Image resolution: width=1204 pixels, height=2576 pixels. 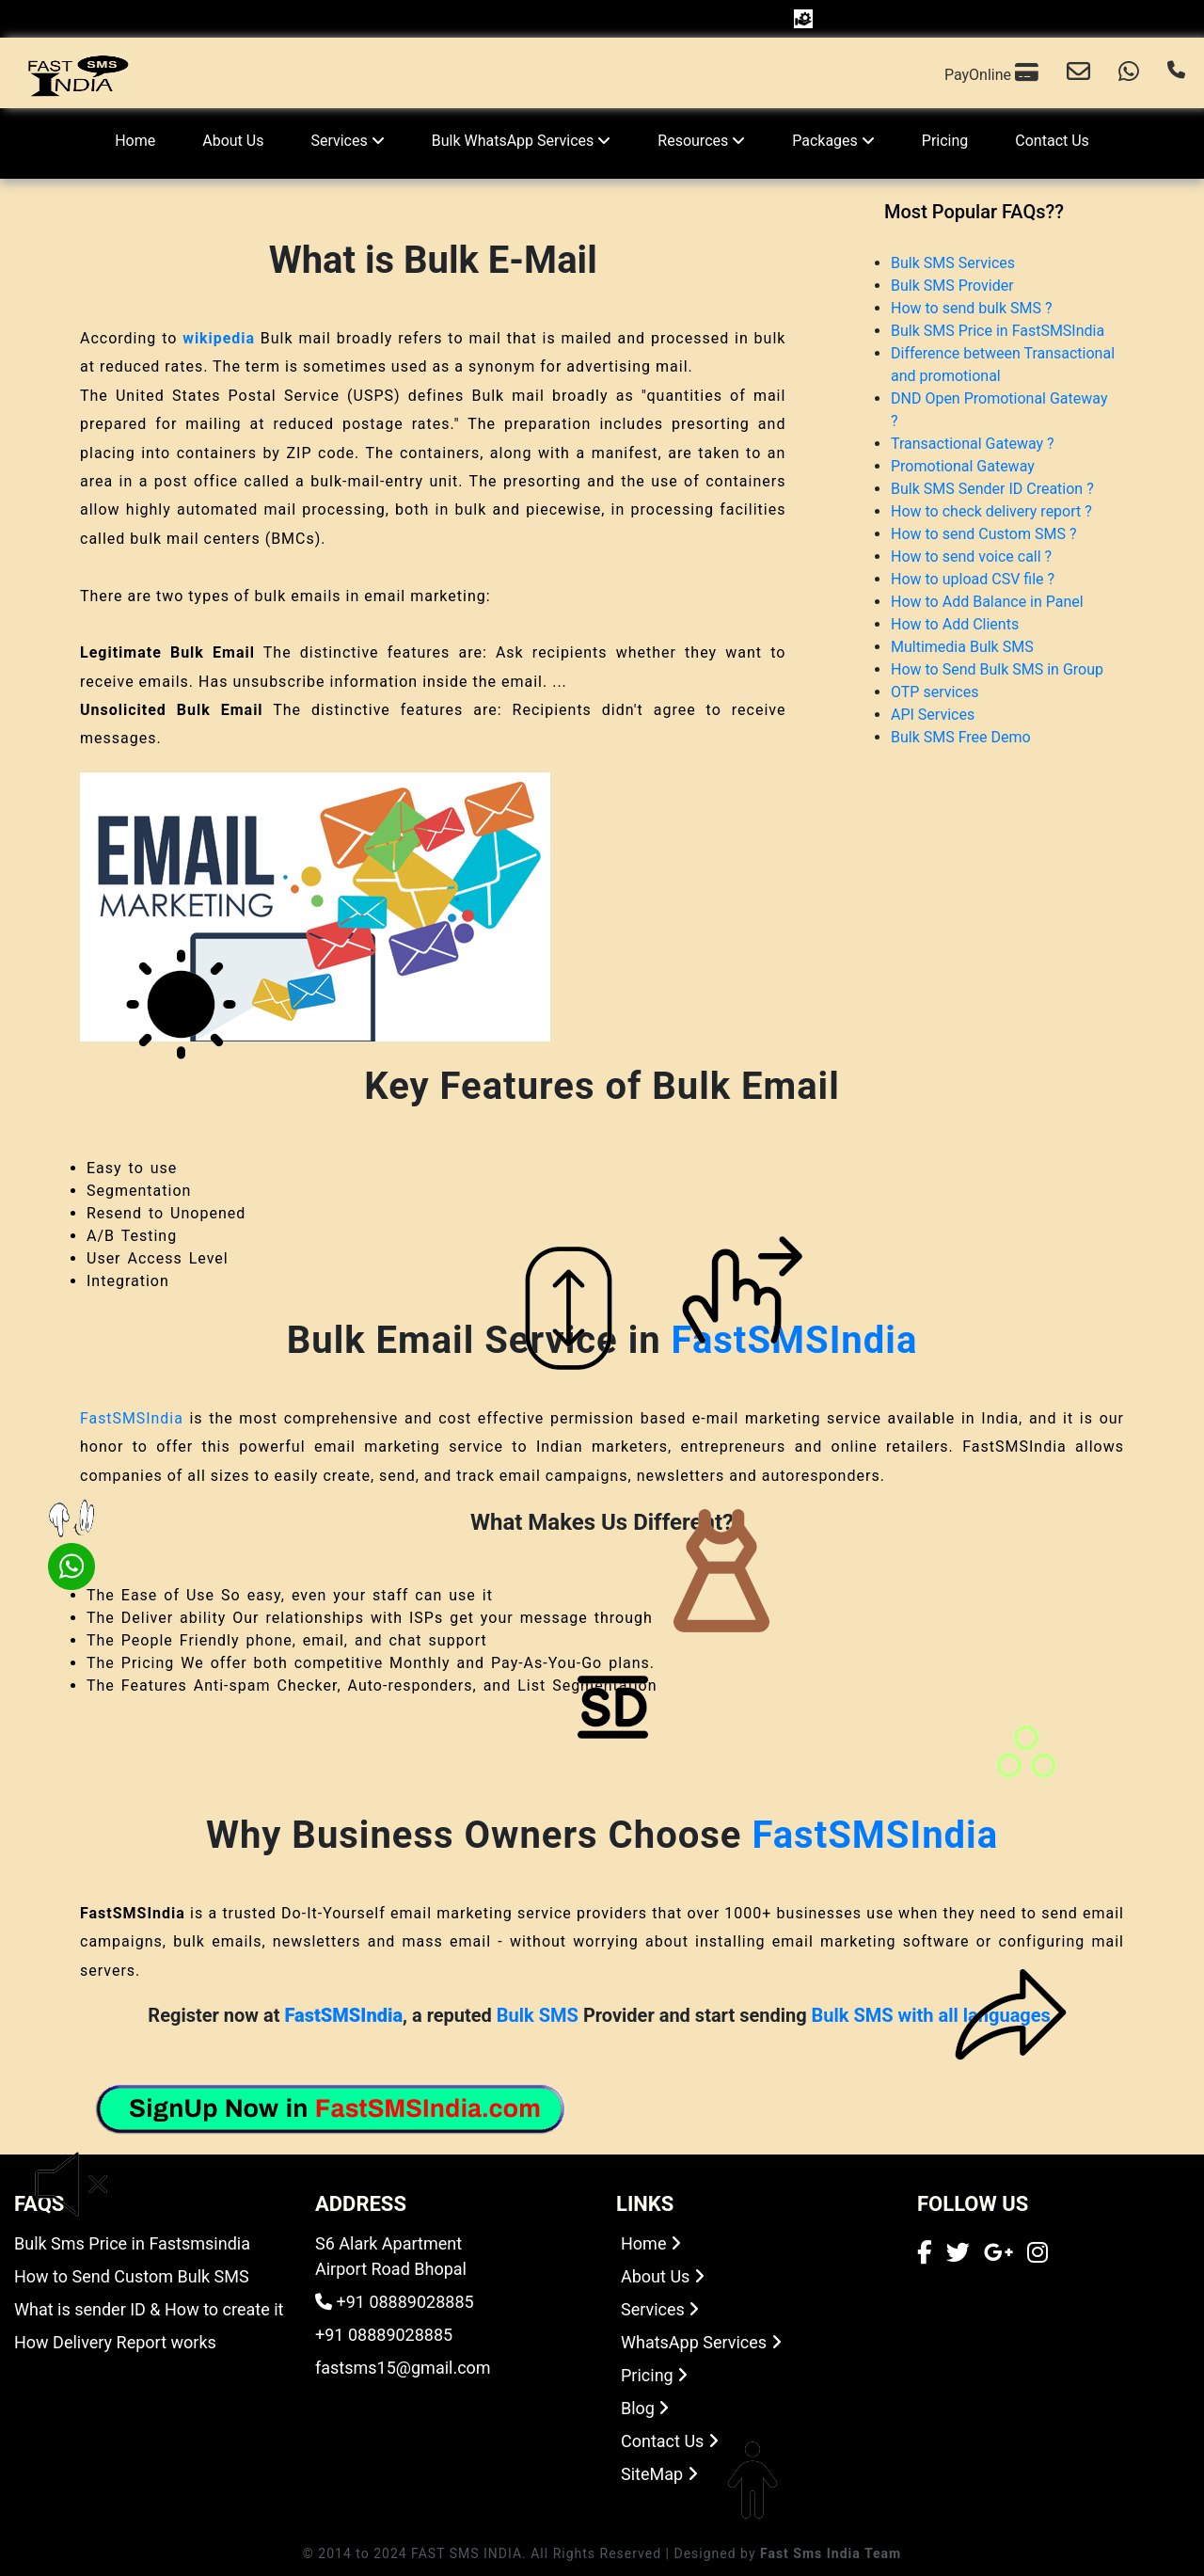 What do you see at coordinates (181, 1004) in the screenshot?
I see `switch to light mode` at bounding box center [181, 1004].